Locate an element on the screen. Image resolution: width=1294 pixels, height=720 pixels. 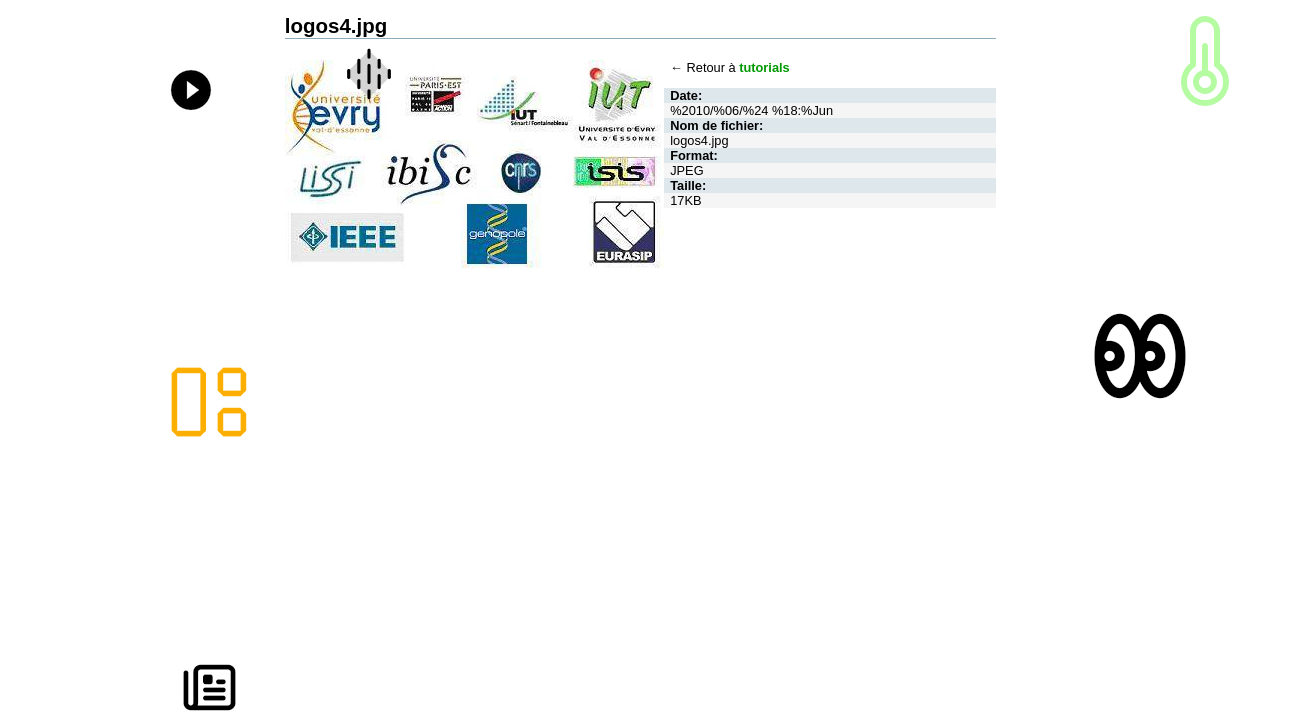
toggle editor layout view is located at coordinates (206, 402).